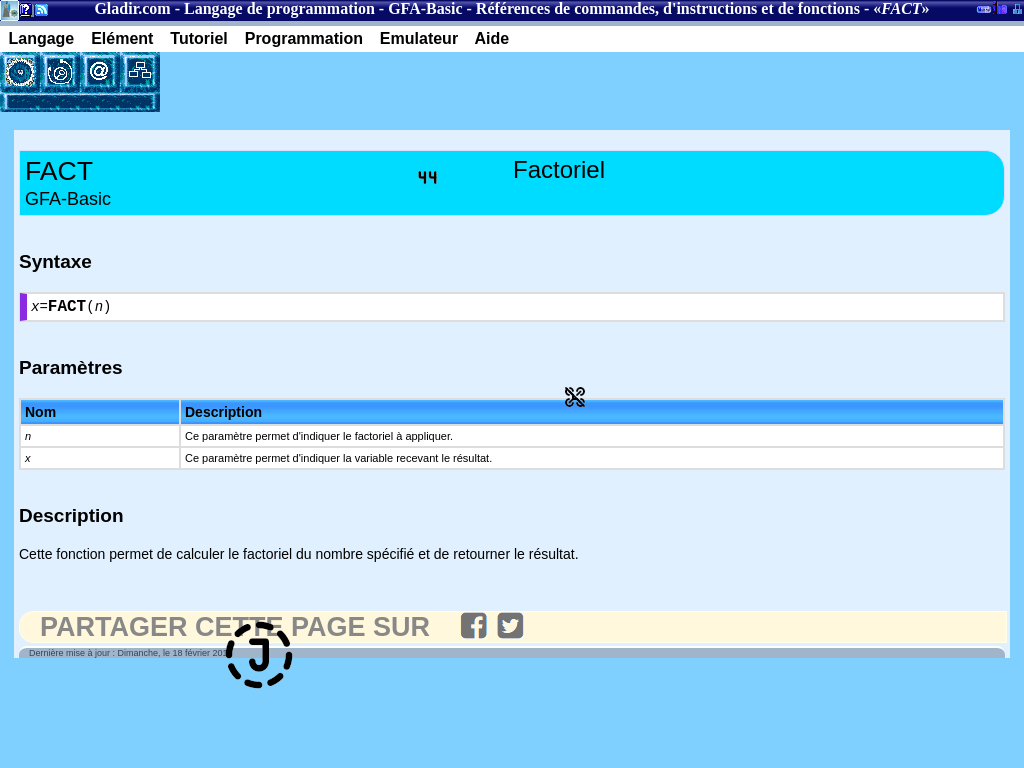  What do you see at coordinates (259, 655) in the screenshot?
I see `indicates a pending or in-progress item labeled "J"` at bounding box center [259, 655].